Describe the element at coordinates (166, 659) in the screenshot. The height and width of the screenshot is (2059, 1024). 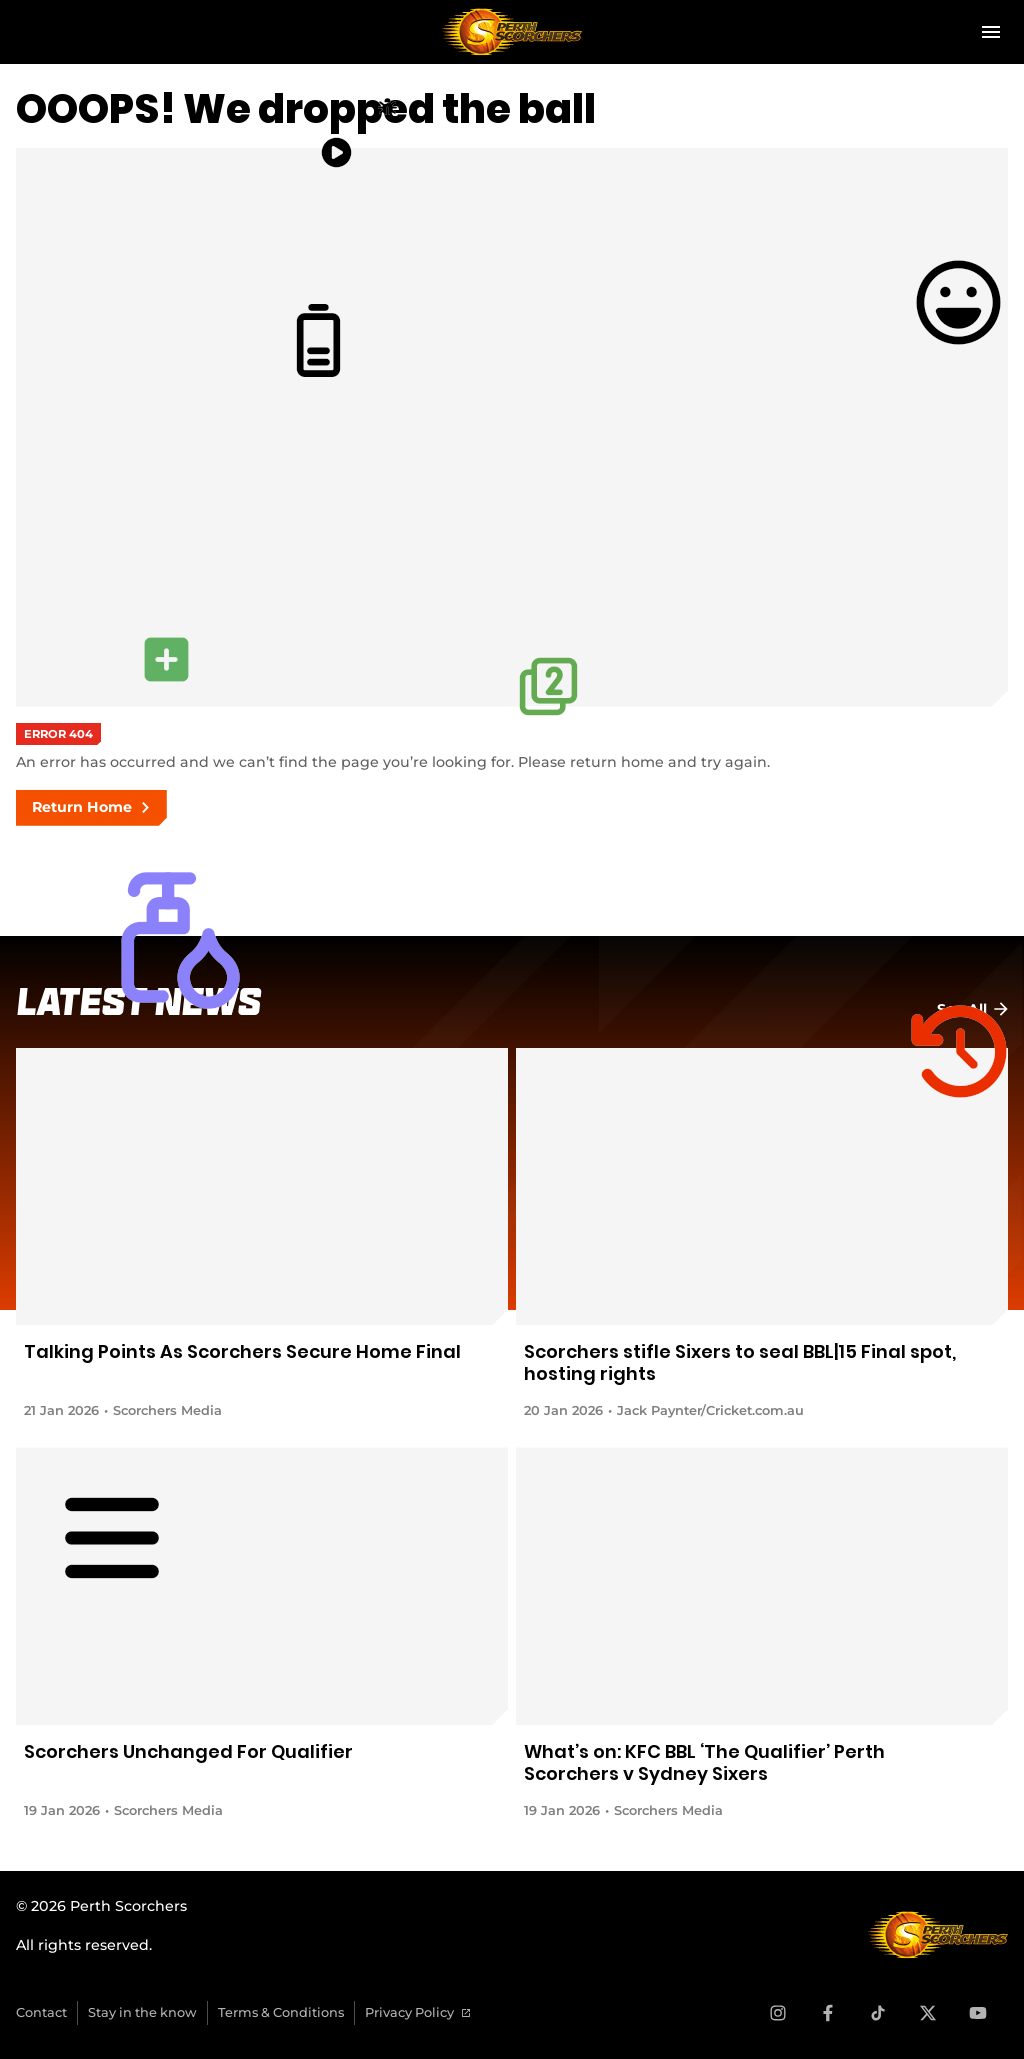
I see `add a new item` at that location.